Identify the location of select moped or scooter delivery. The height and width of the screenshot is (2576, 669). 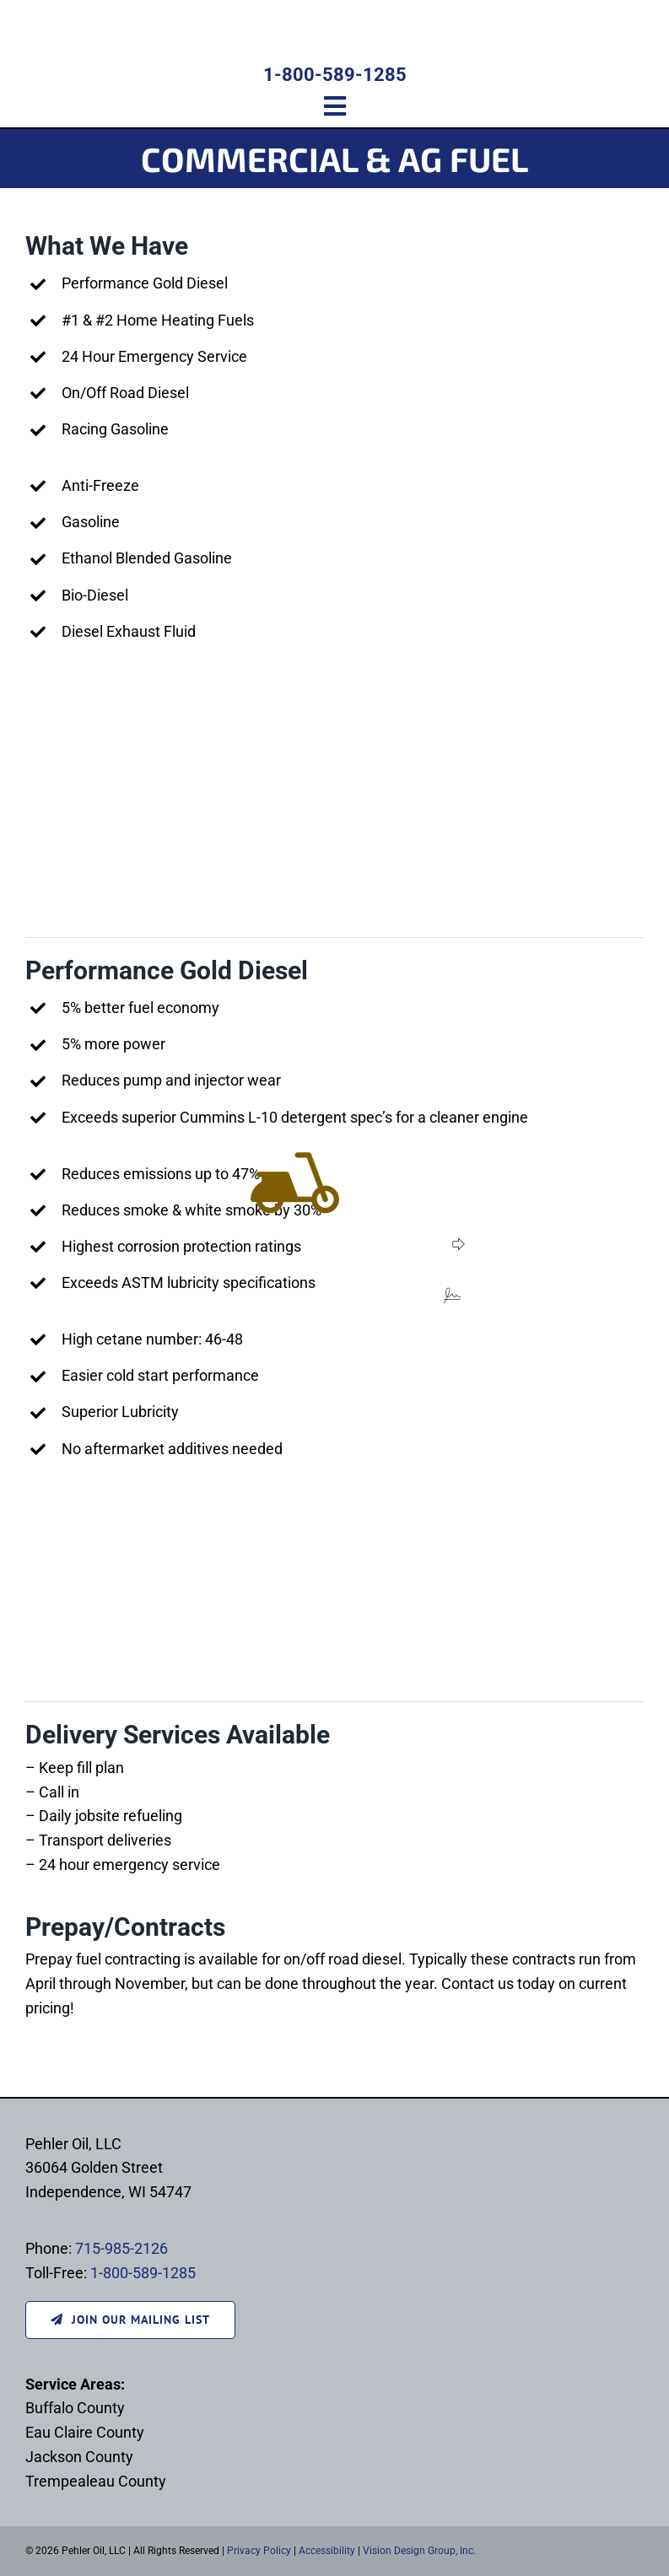
(294, 1185).